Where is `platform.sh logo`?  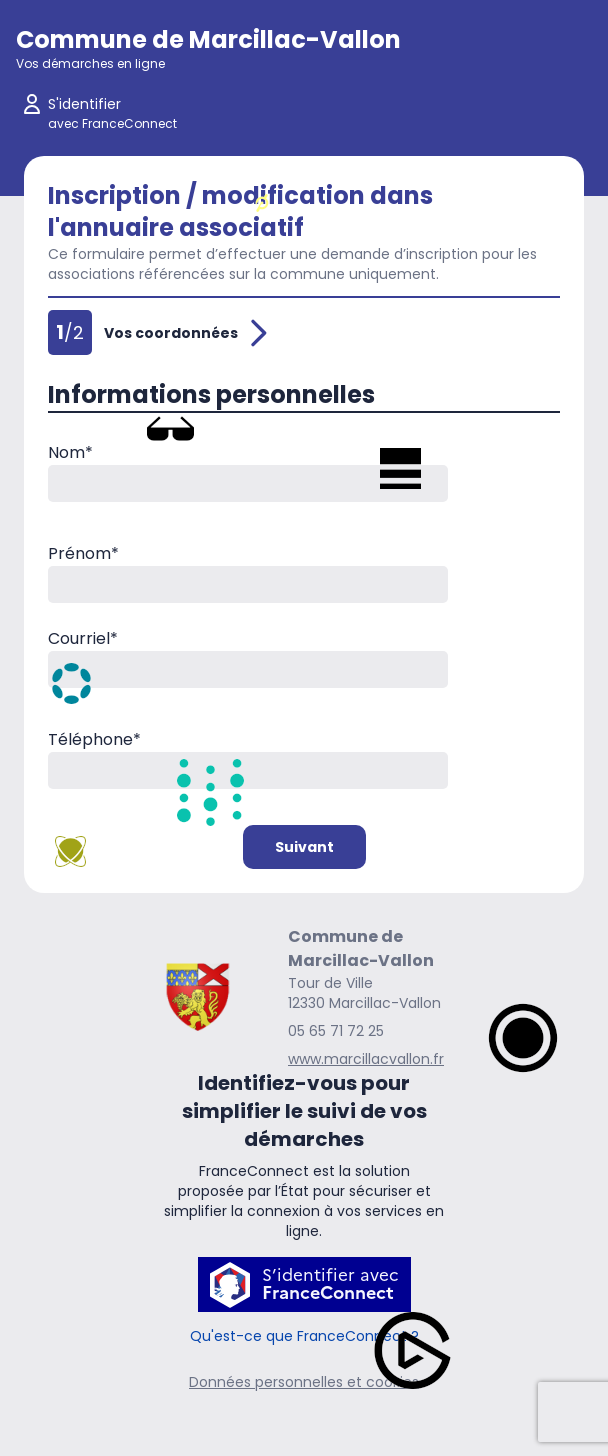 platform.sh logo is located at coordinates (400, 468).